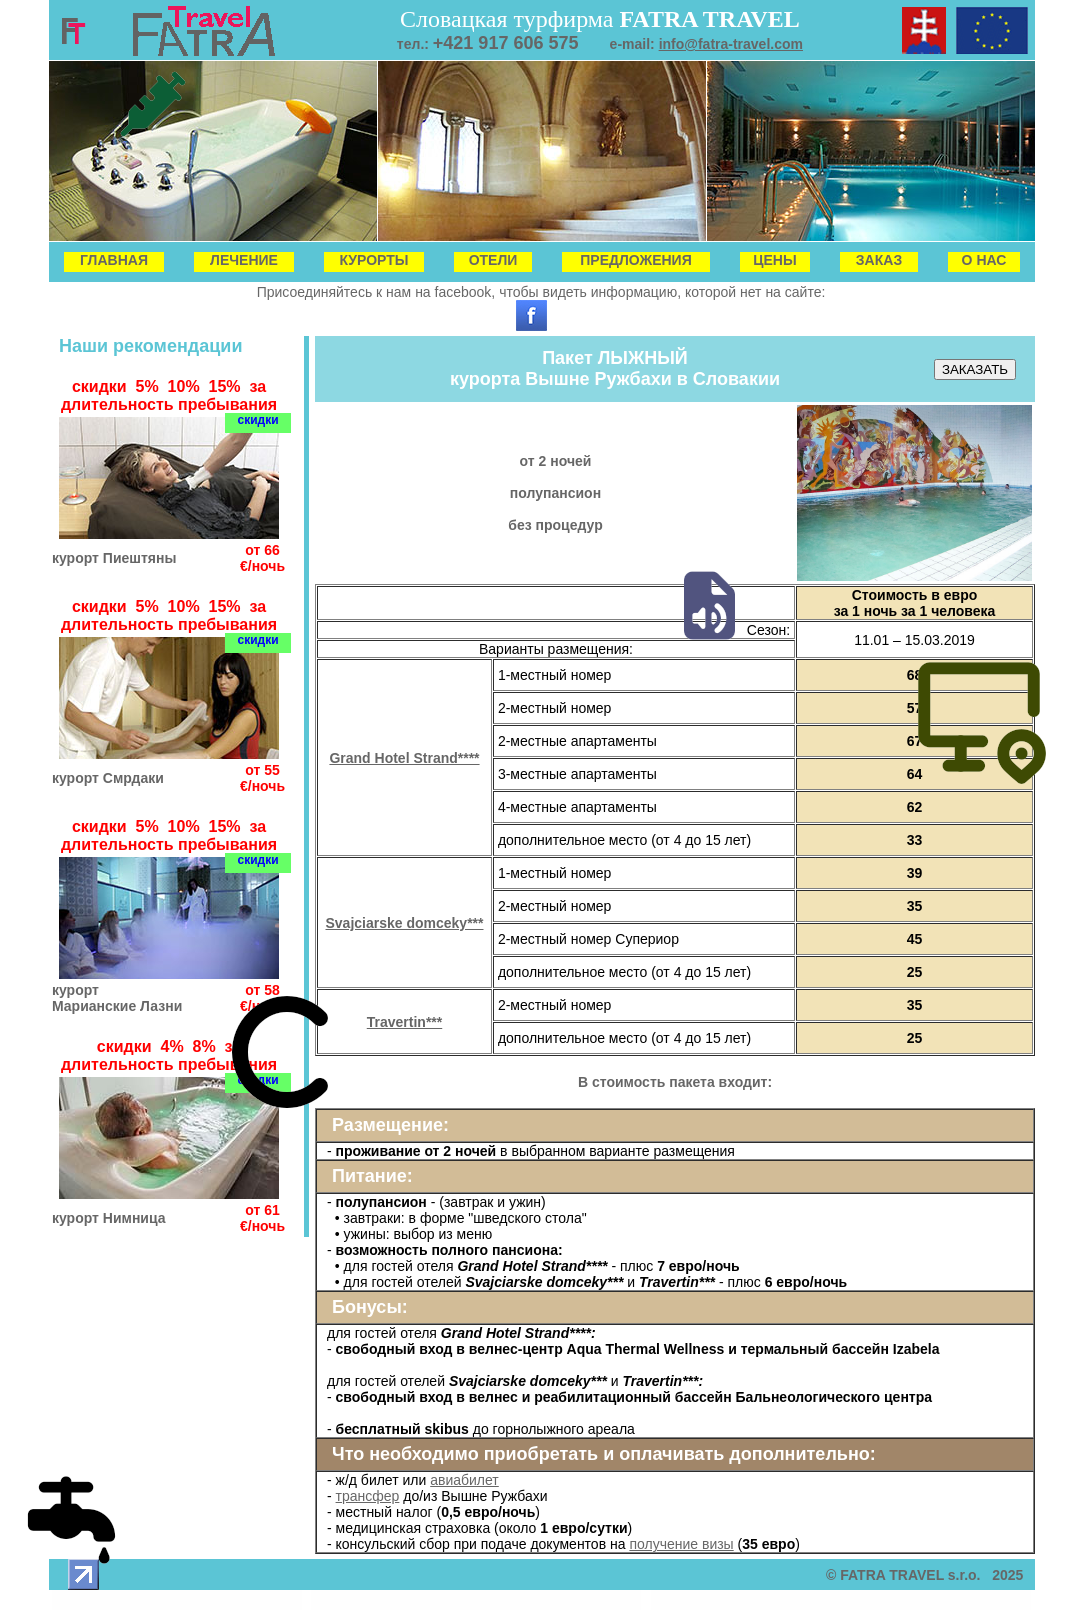 The image size is (1084, 1623). What do you see at coordinates (709, 605) in the screenshot?
I see `open an audio file` at bounding box center [709, 605].